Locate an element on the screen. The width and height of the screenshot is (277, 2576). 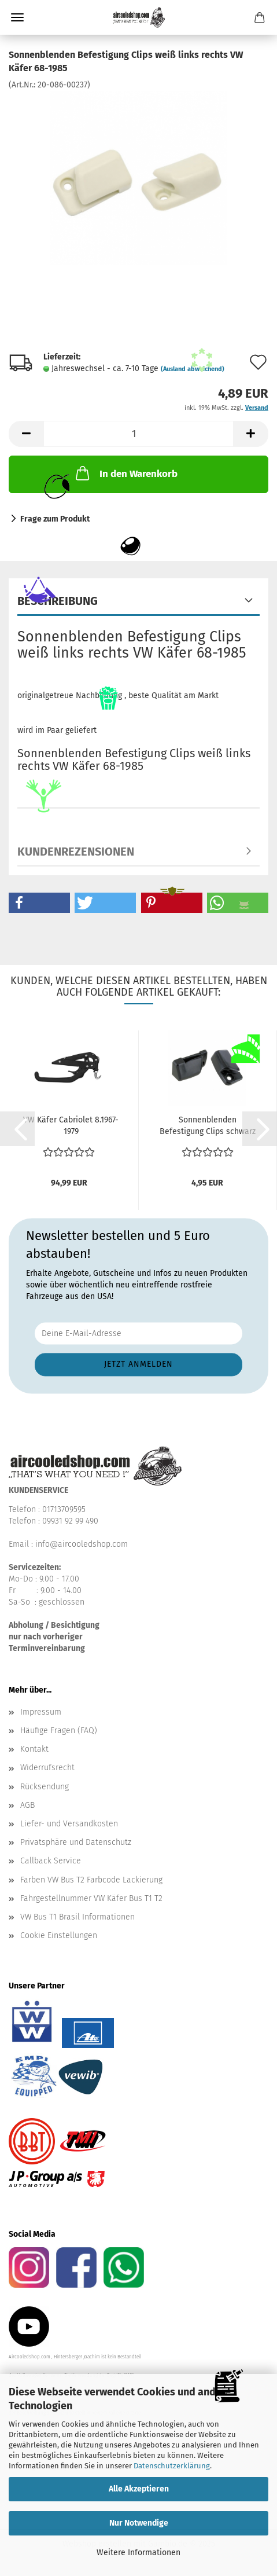
represents a fruit or produce category is located at coordinates (57, 486).